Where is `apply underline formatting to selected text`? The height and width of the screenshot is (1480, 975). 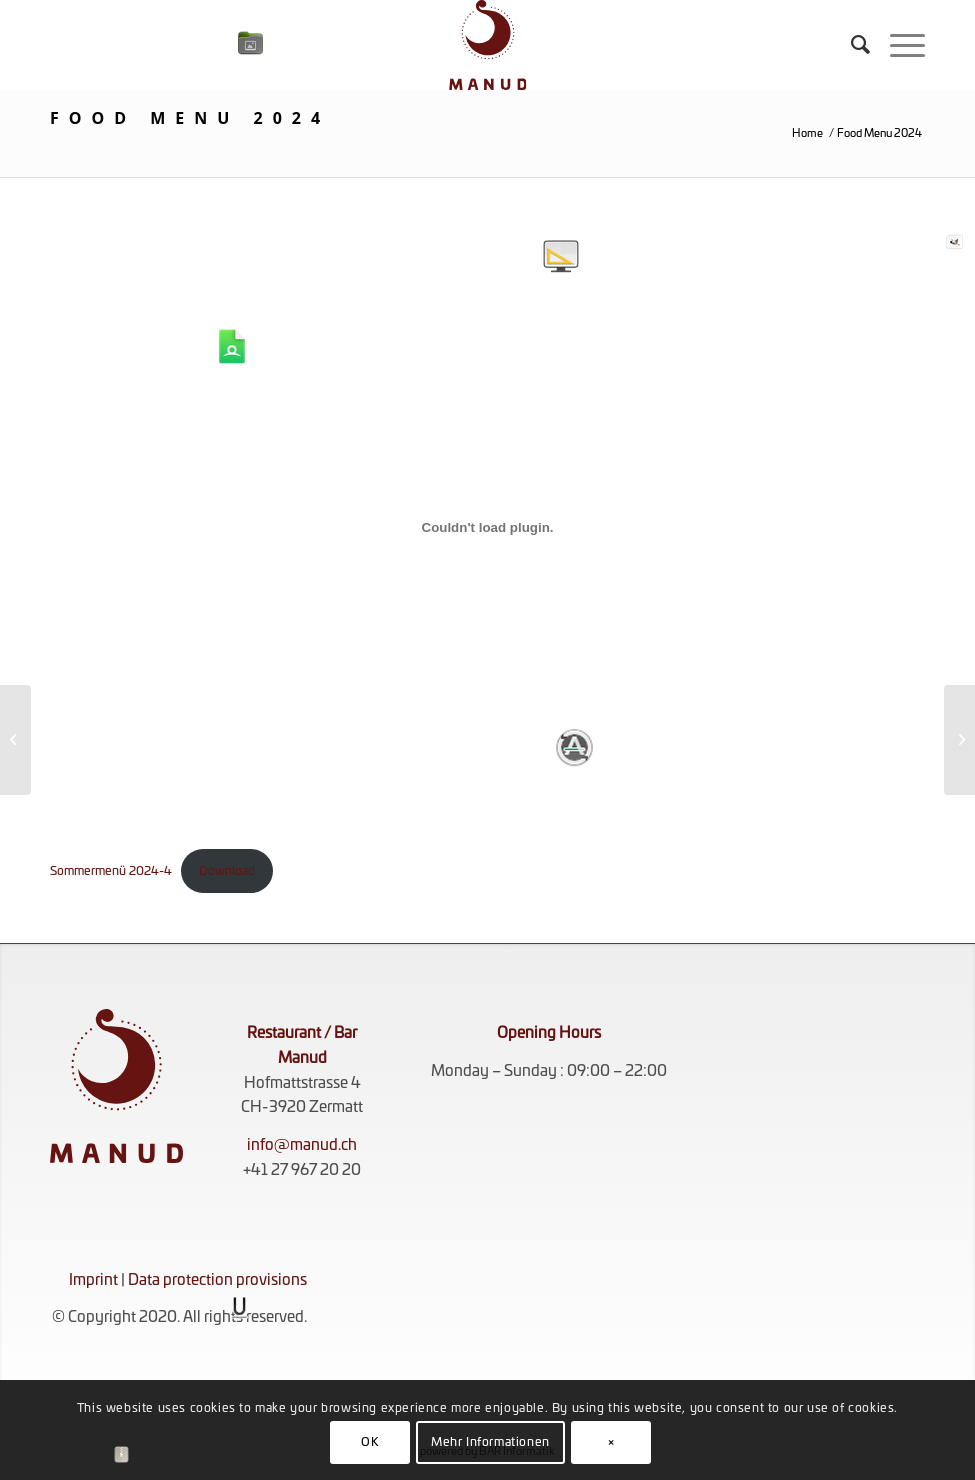
apply underline formatting to selected text is located at coordinates (239, 1307).